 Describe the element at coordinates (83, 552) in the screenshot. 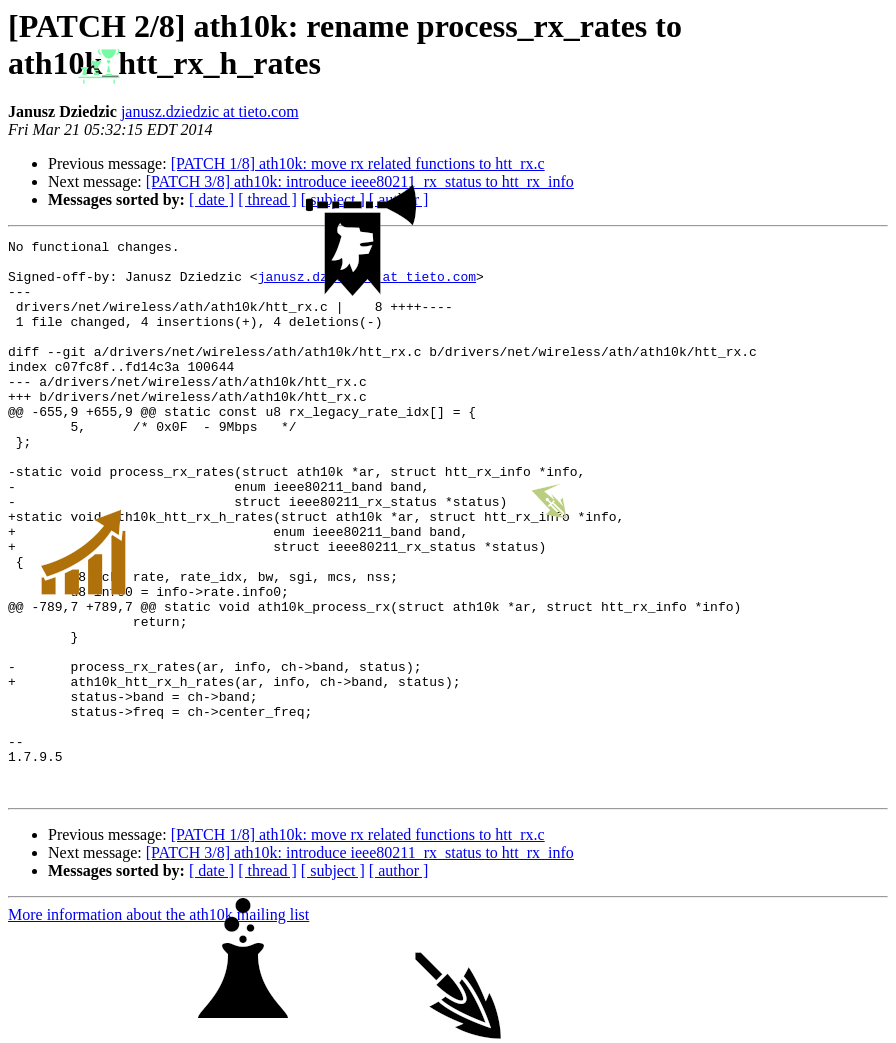

I see `view your progress or level advancement` at that location.